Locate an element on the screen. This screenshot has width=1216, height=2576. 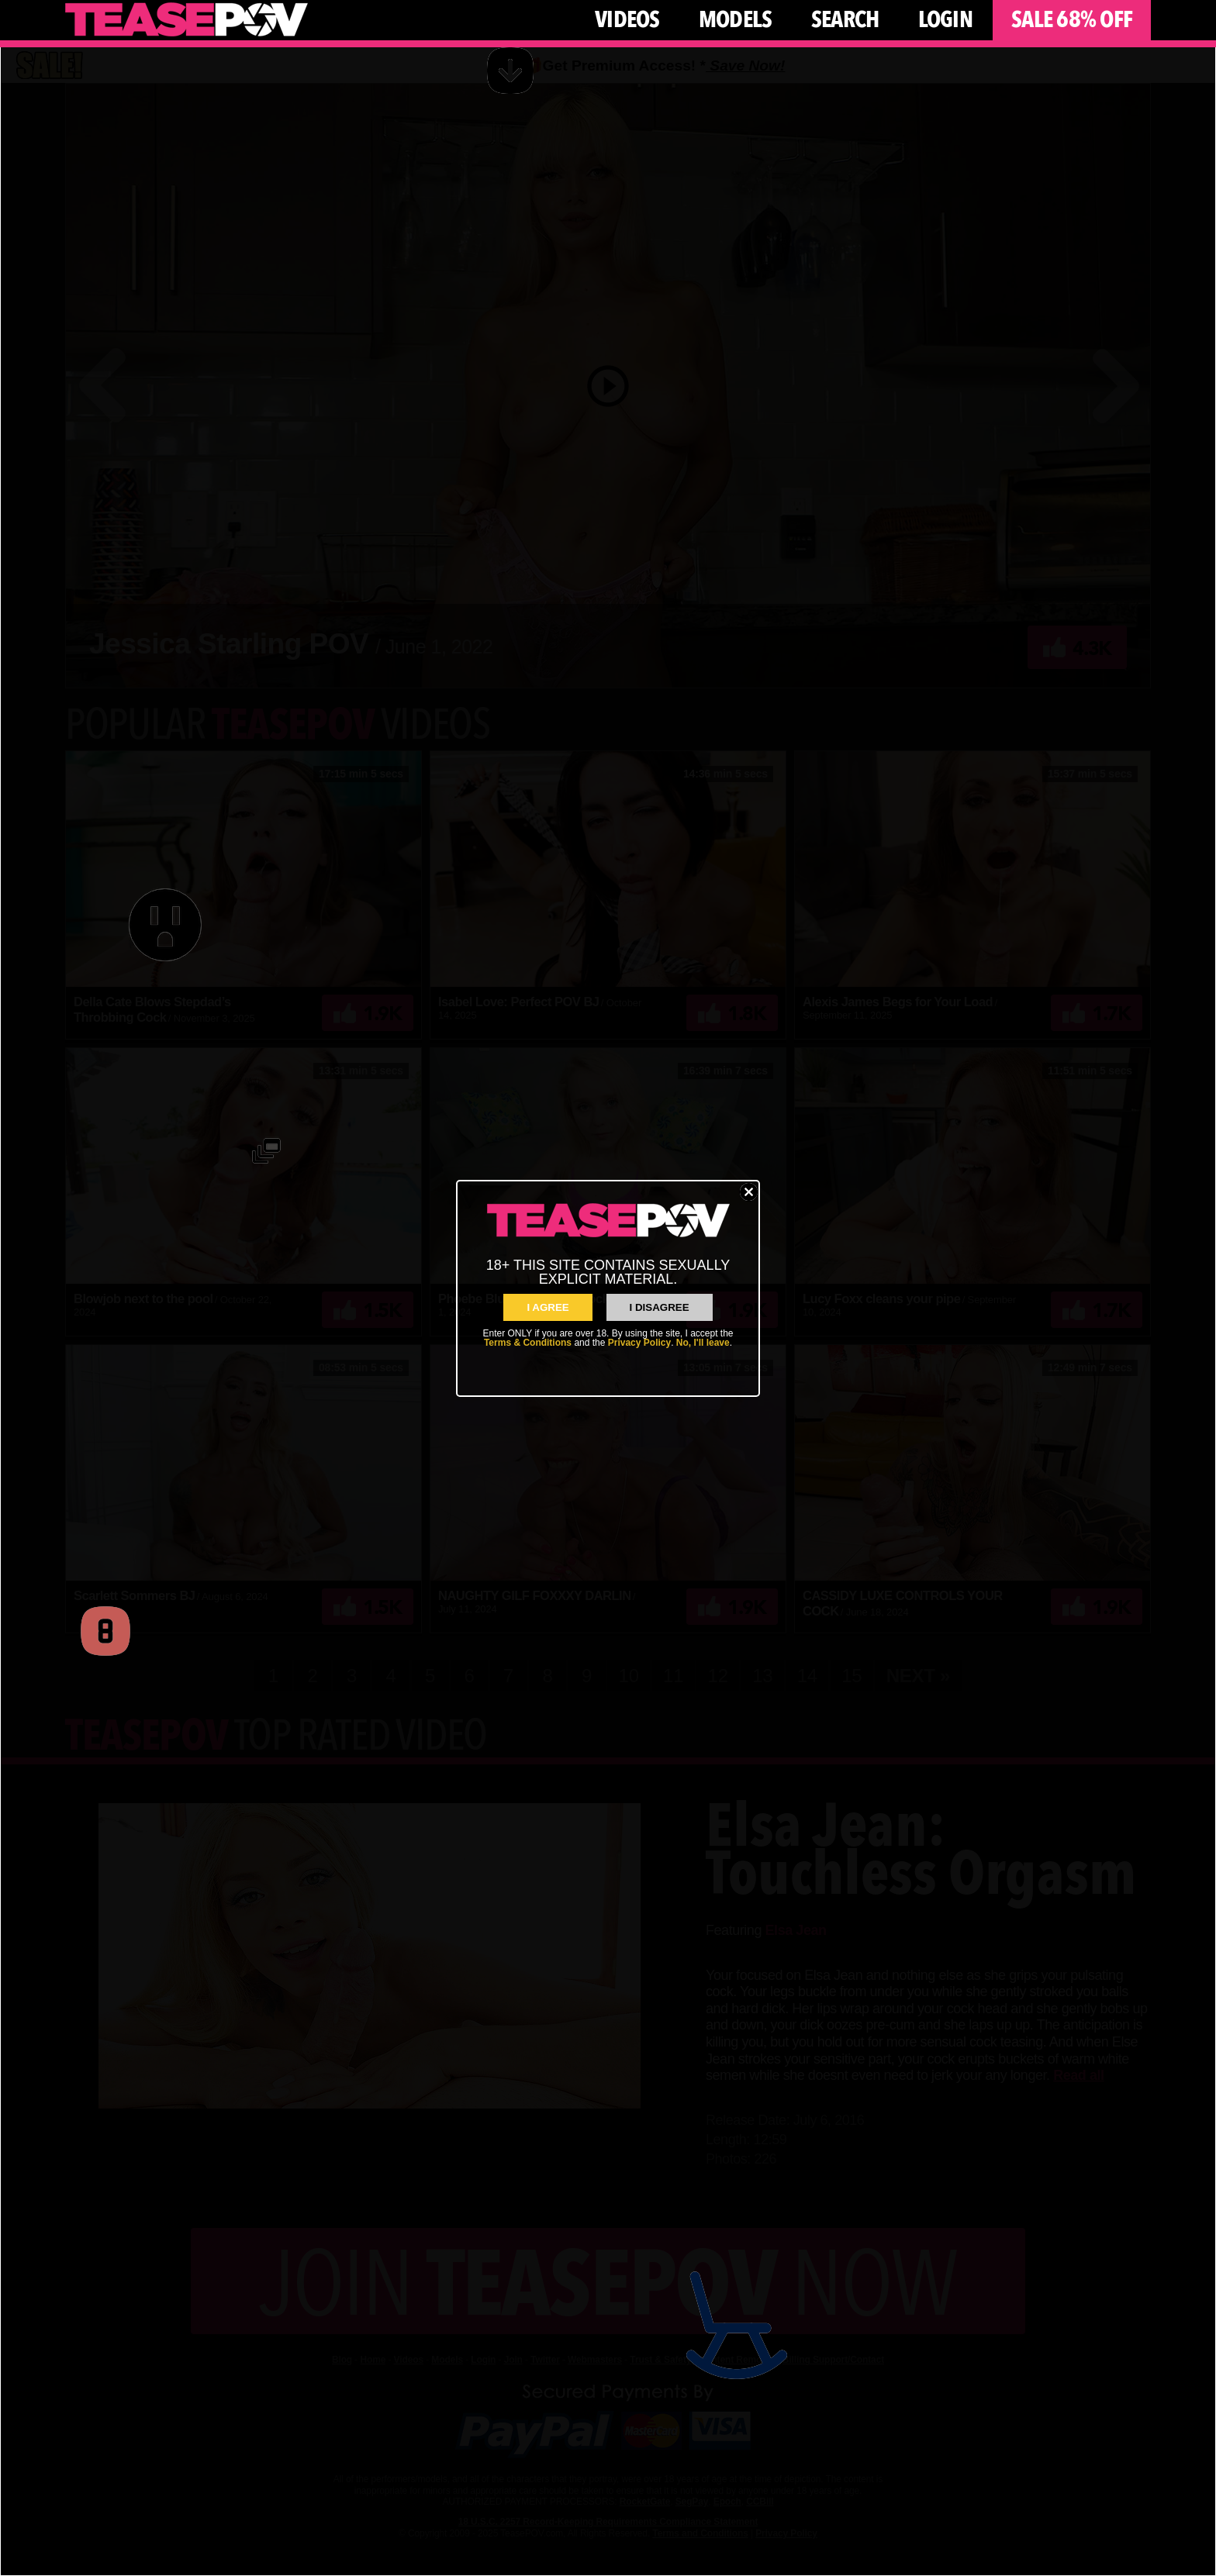
download file or content is located at coordinates (510, 71).